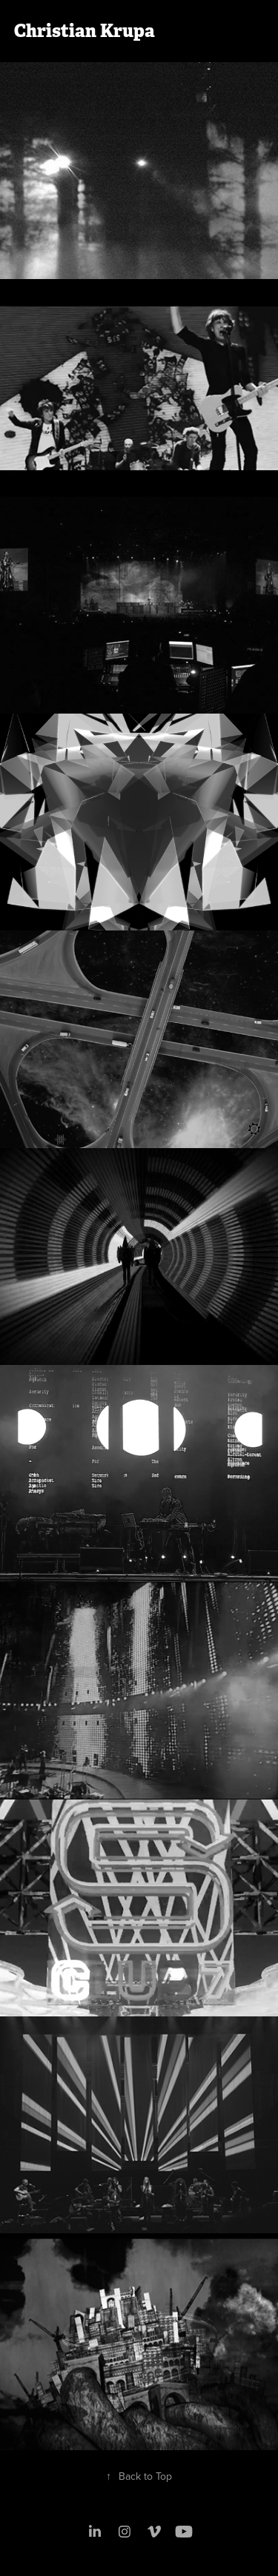 This screenshot has height=2576, width=278. I want to click on decorative geometric star emblem or badge, so click(60, 1139).